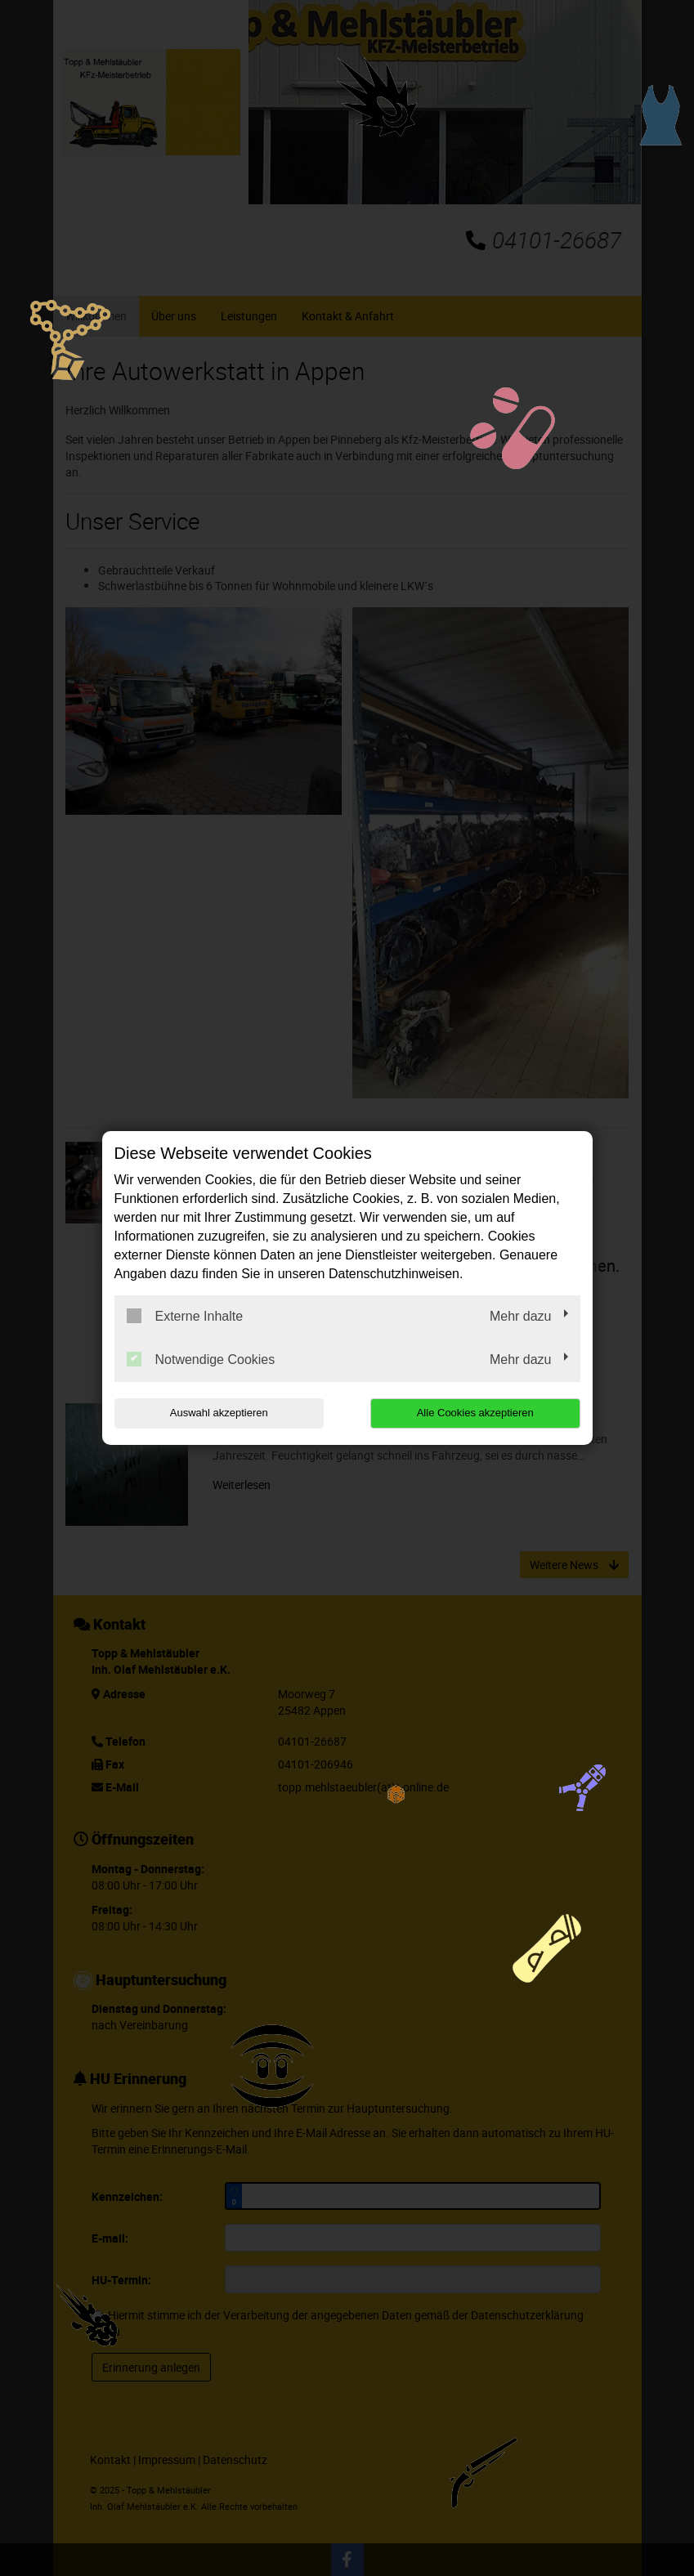  What do you see at coordinates (375, 96) in the screenshot?
I see `indicates a falling or dropping object in gameplay` at bounding box center [375, 96].